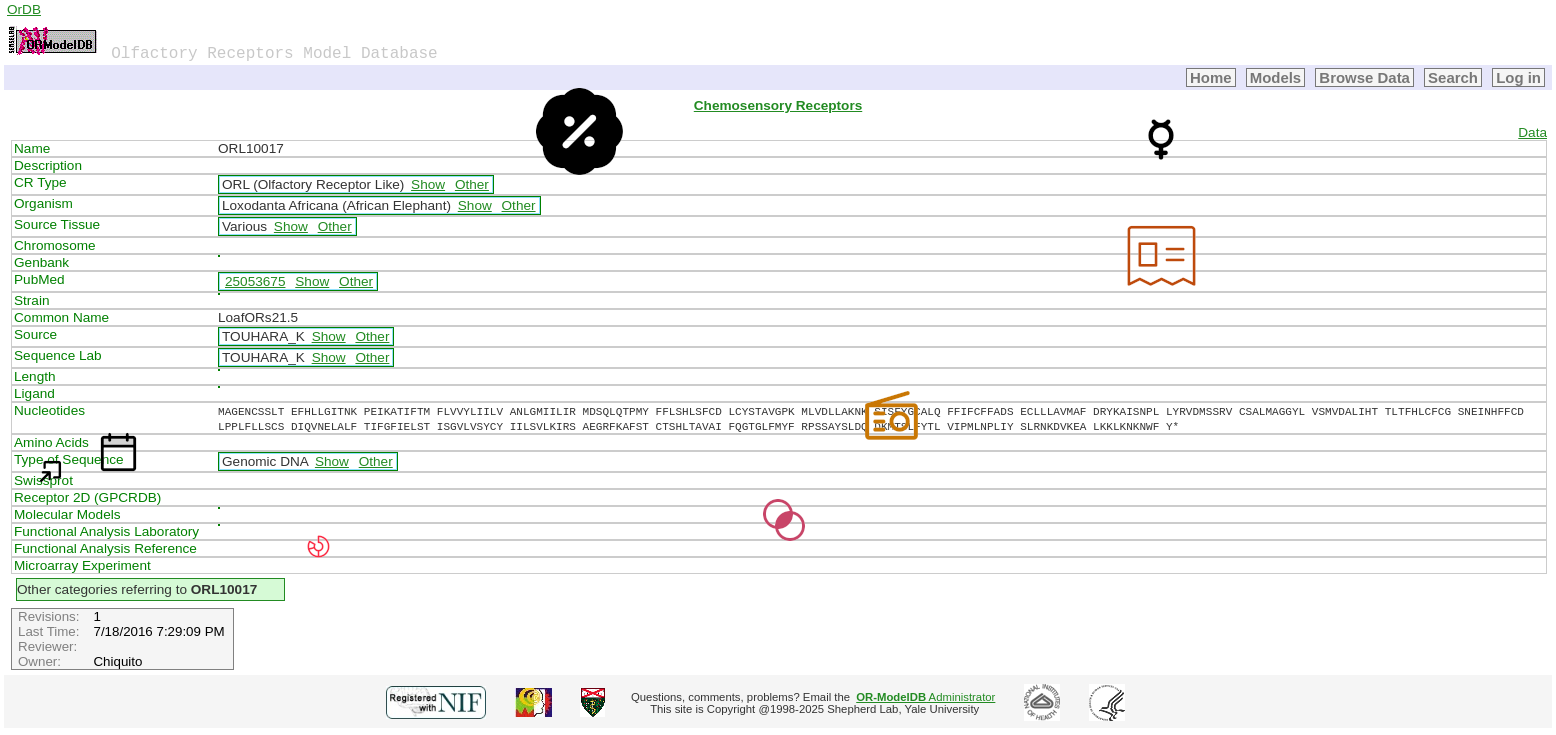  What do you see at coordinates (579, 131) in the screenshot?
I see `view available discounts or promotions` at bounding box center [579, 131].